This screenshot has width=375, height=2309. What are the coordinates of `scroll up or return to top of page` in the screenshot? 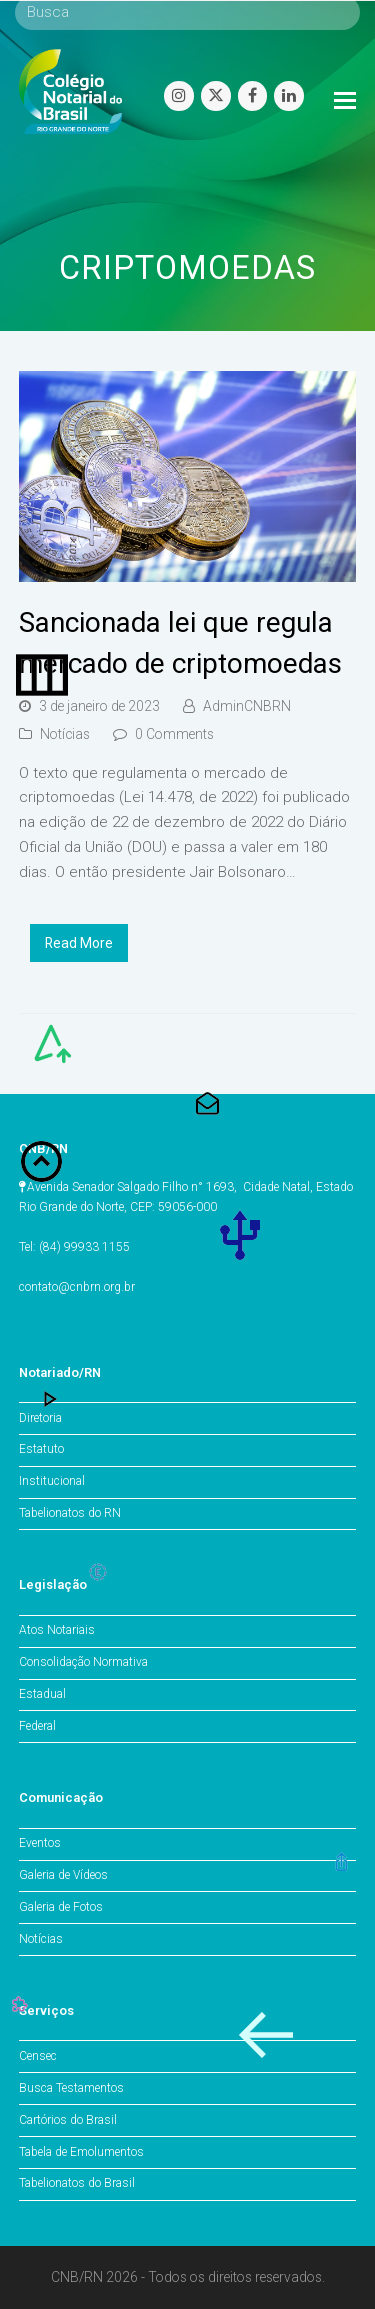 It's located at (41, 1161).